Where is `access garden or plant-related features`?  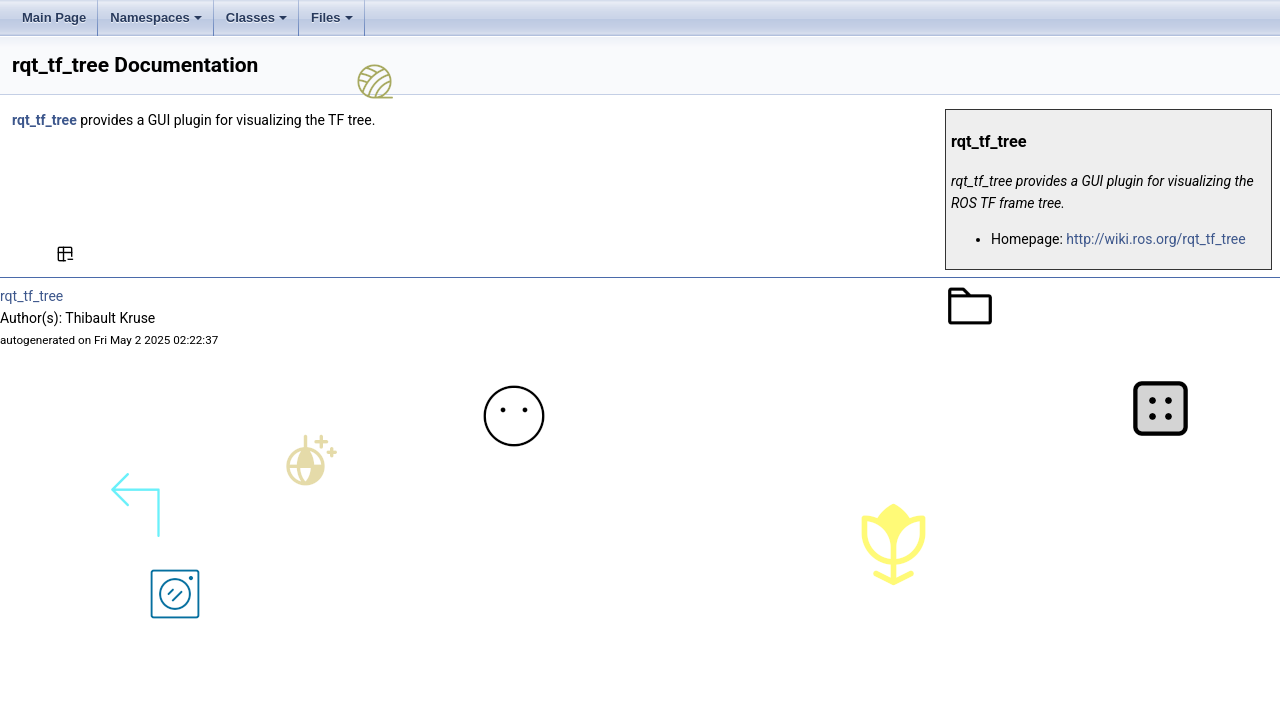
access garden or plant-related features is located at coordinates (893, 544).